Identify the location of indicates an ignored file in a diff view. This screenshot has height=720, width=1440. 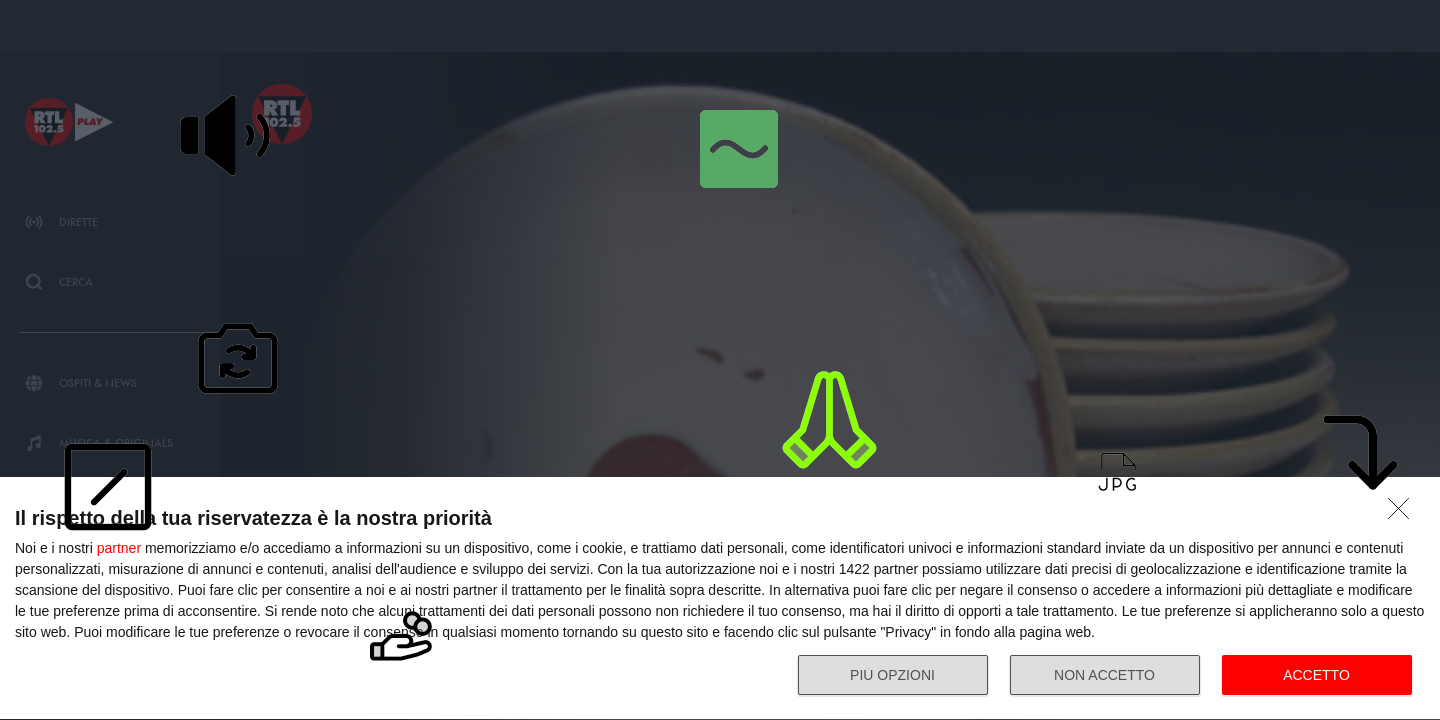
(108, 487).